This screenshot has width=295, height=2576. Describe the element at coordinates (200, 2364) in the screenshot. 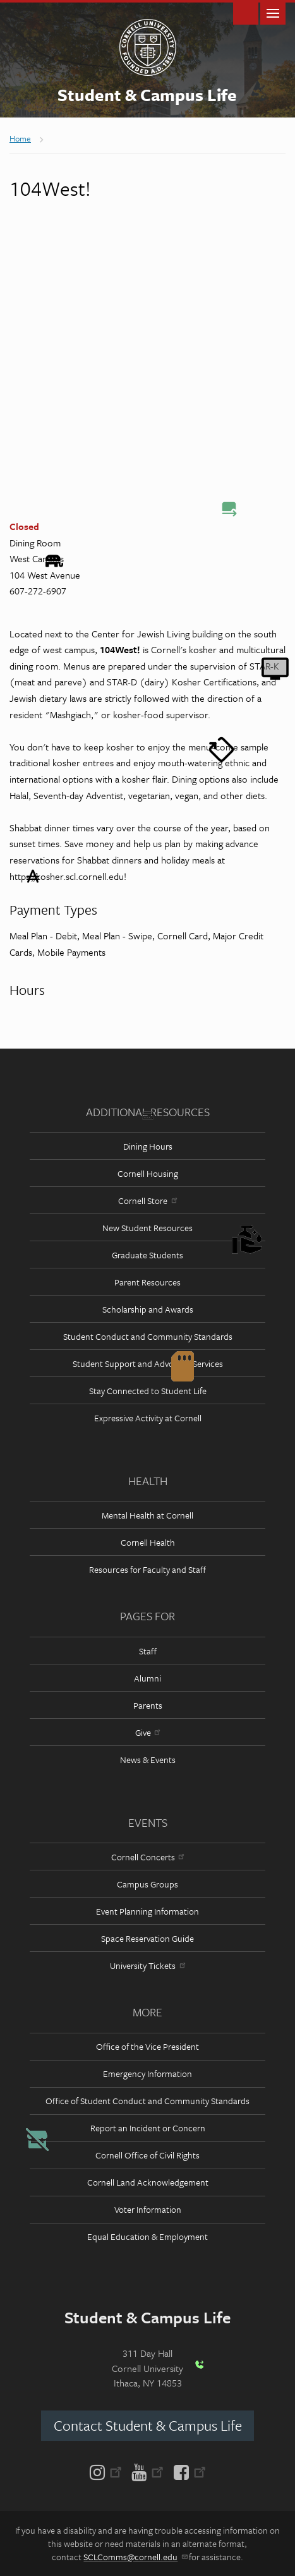

I see `transfer an active call to another person` at that location.